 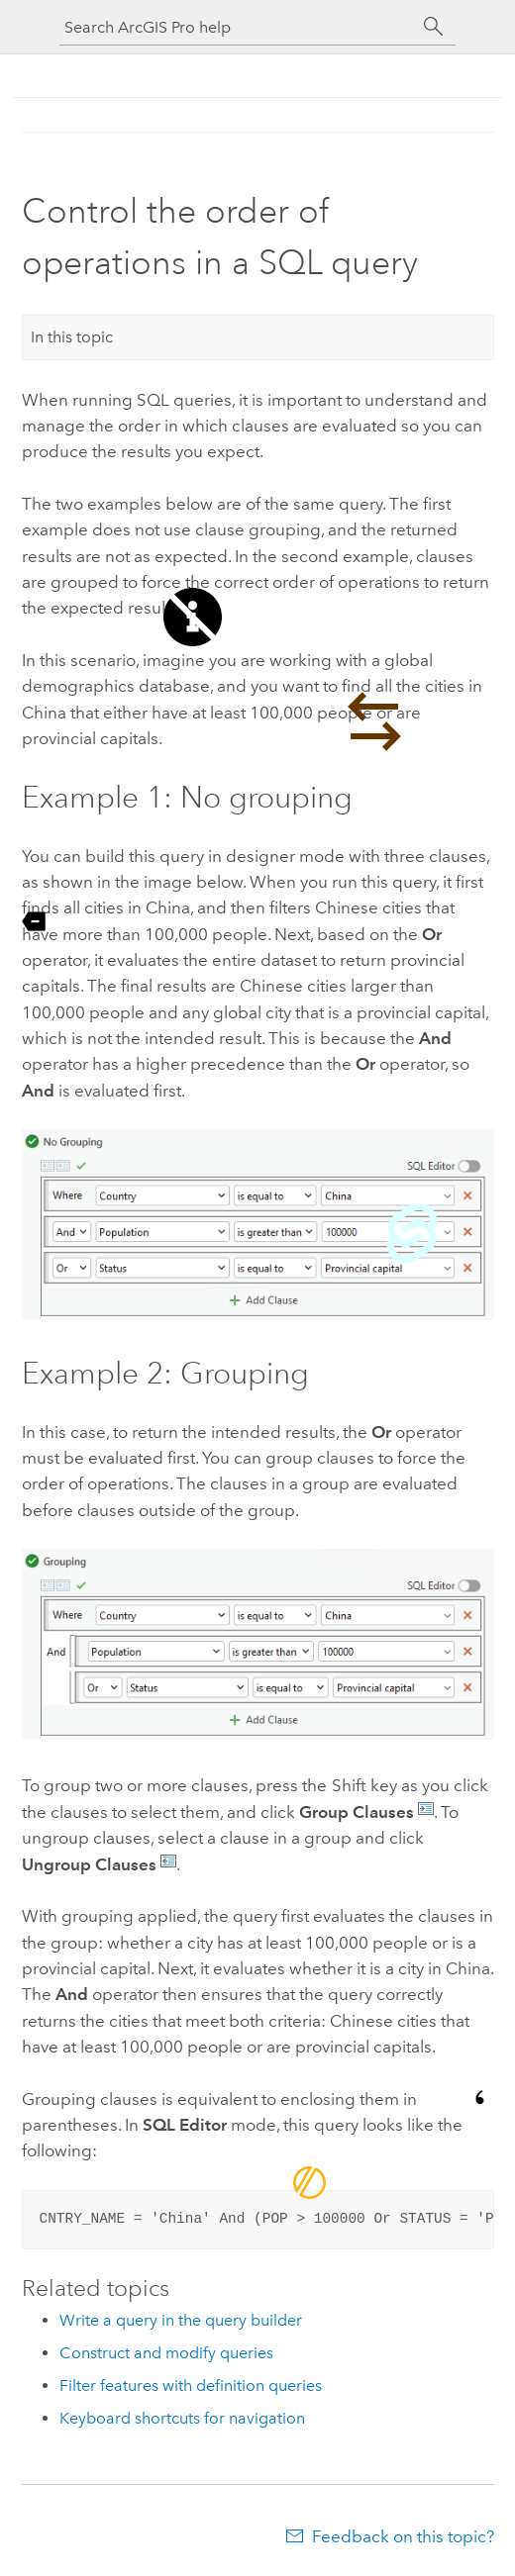 What do you see at coordinates (374, 721) in the screenshot?
I see `swap or exchange items` at bounding box center [374, 721].